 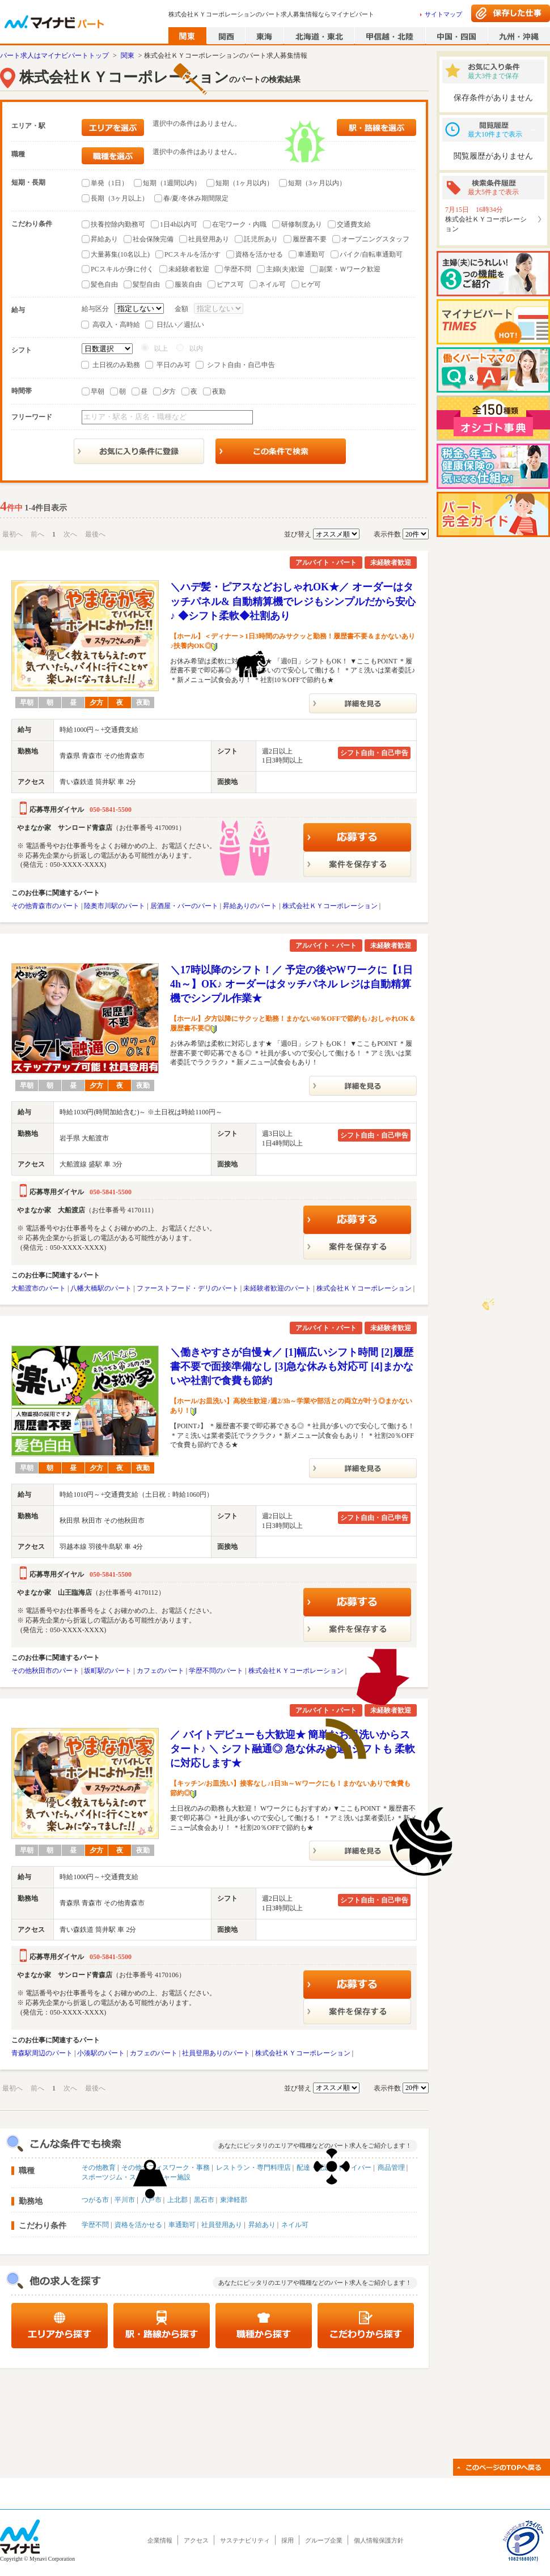 What do you see at coordinates (150, 2179) in the screenshot?
I see `indicates a crushing or weight-based attack in a game` at bounding box center [150, 2179].